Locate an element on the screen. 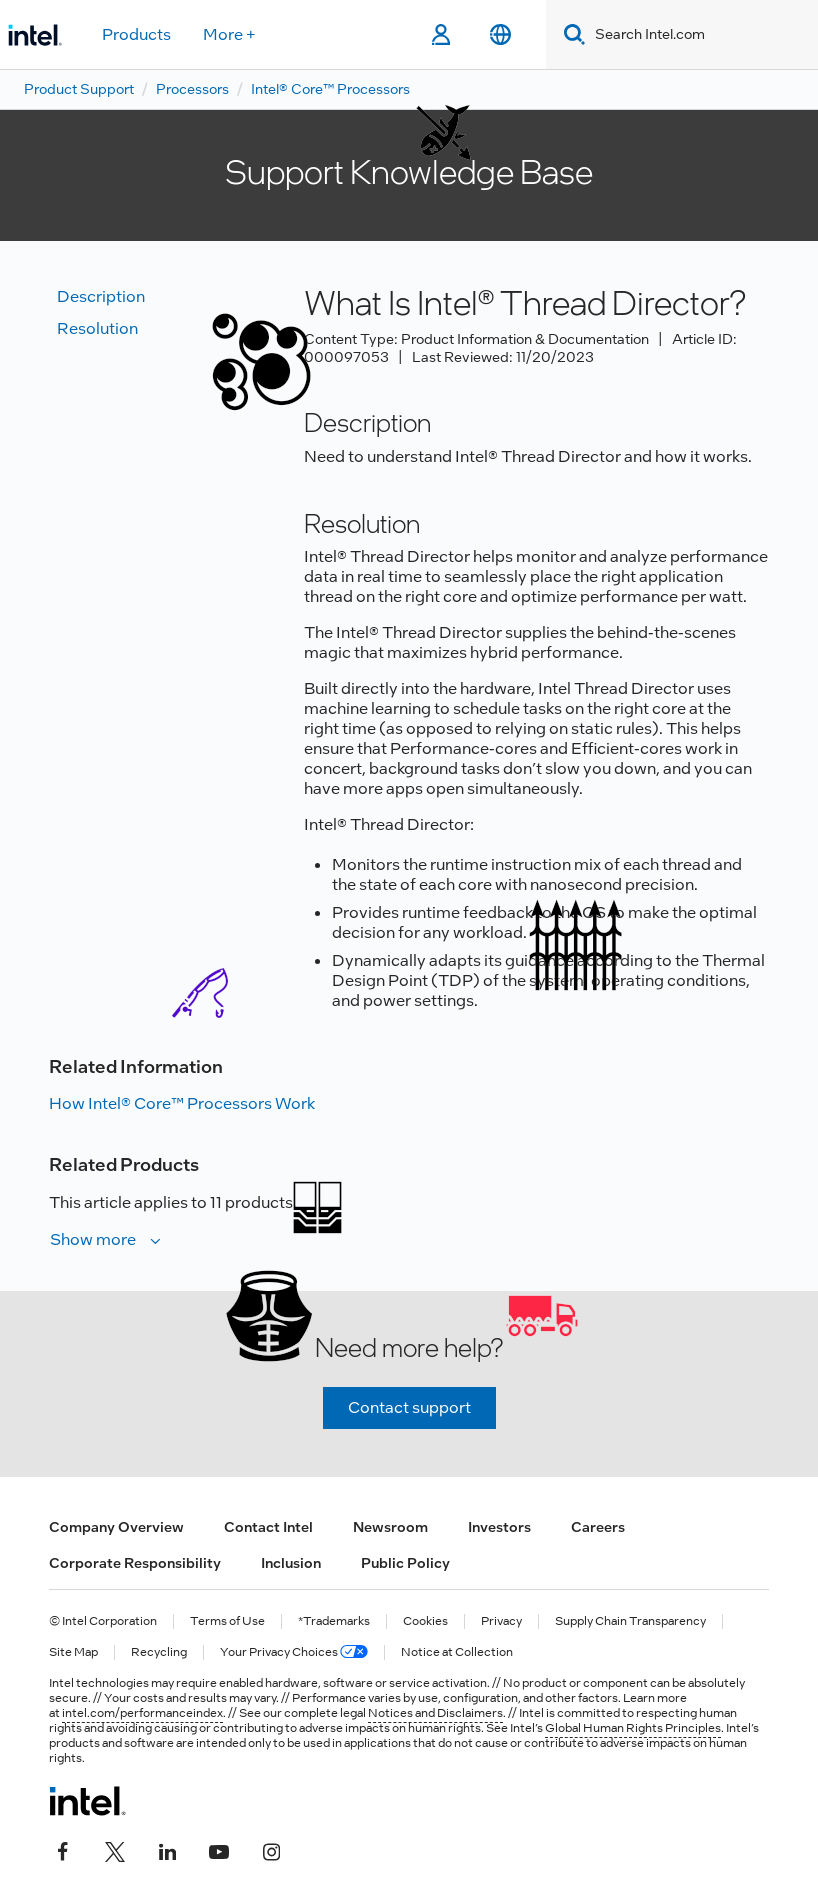 The width and height of the screenshot is (818, 1902). access public transit or bus schedule is located at coordinates (317, 1207).